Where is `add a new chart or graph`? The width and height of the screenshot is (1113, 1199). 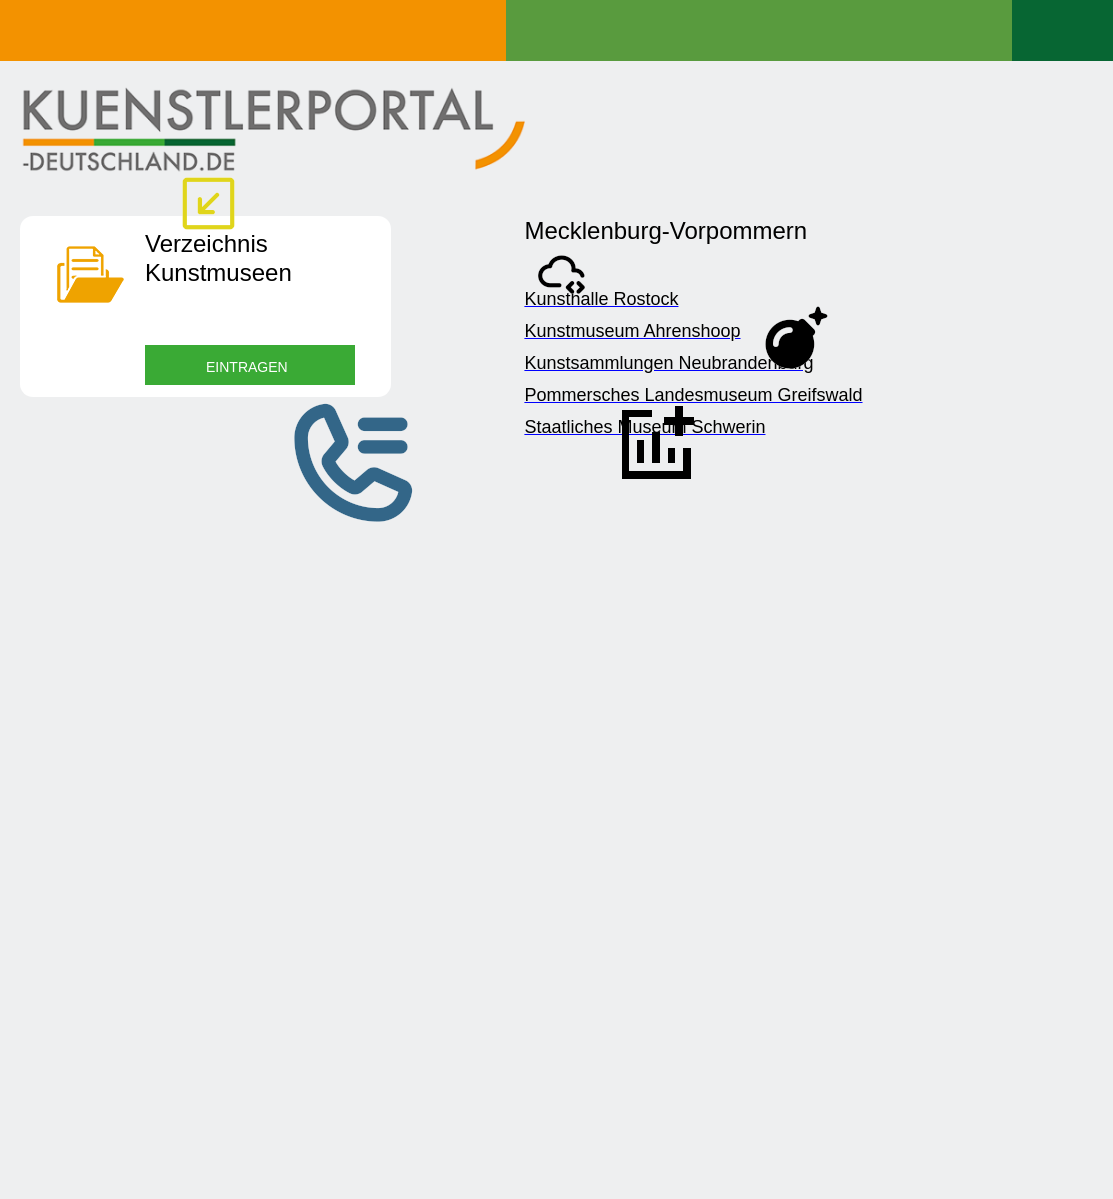
add a new chart or graph is located at coordinates (656, 444).